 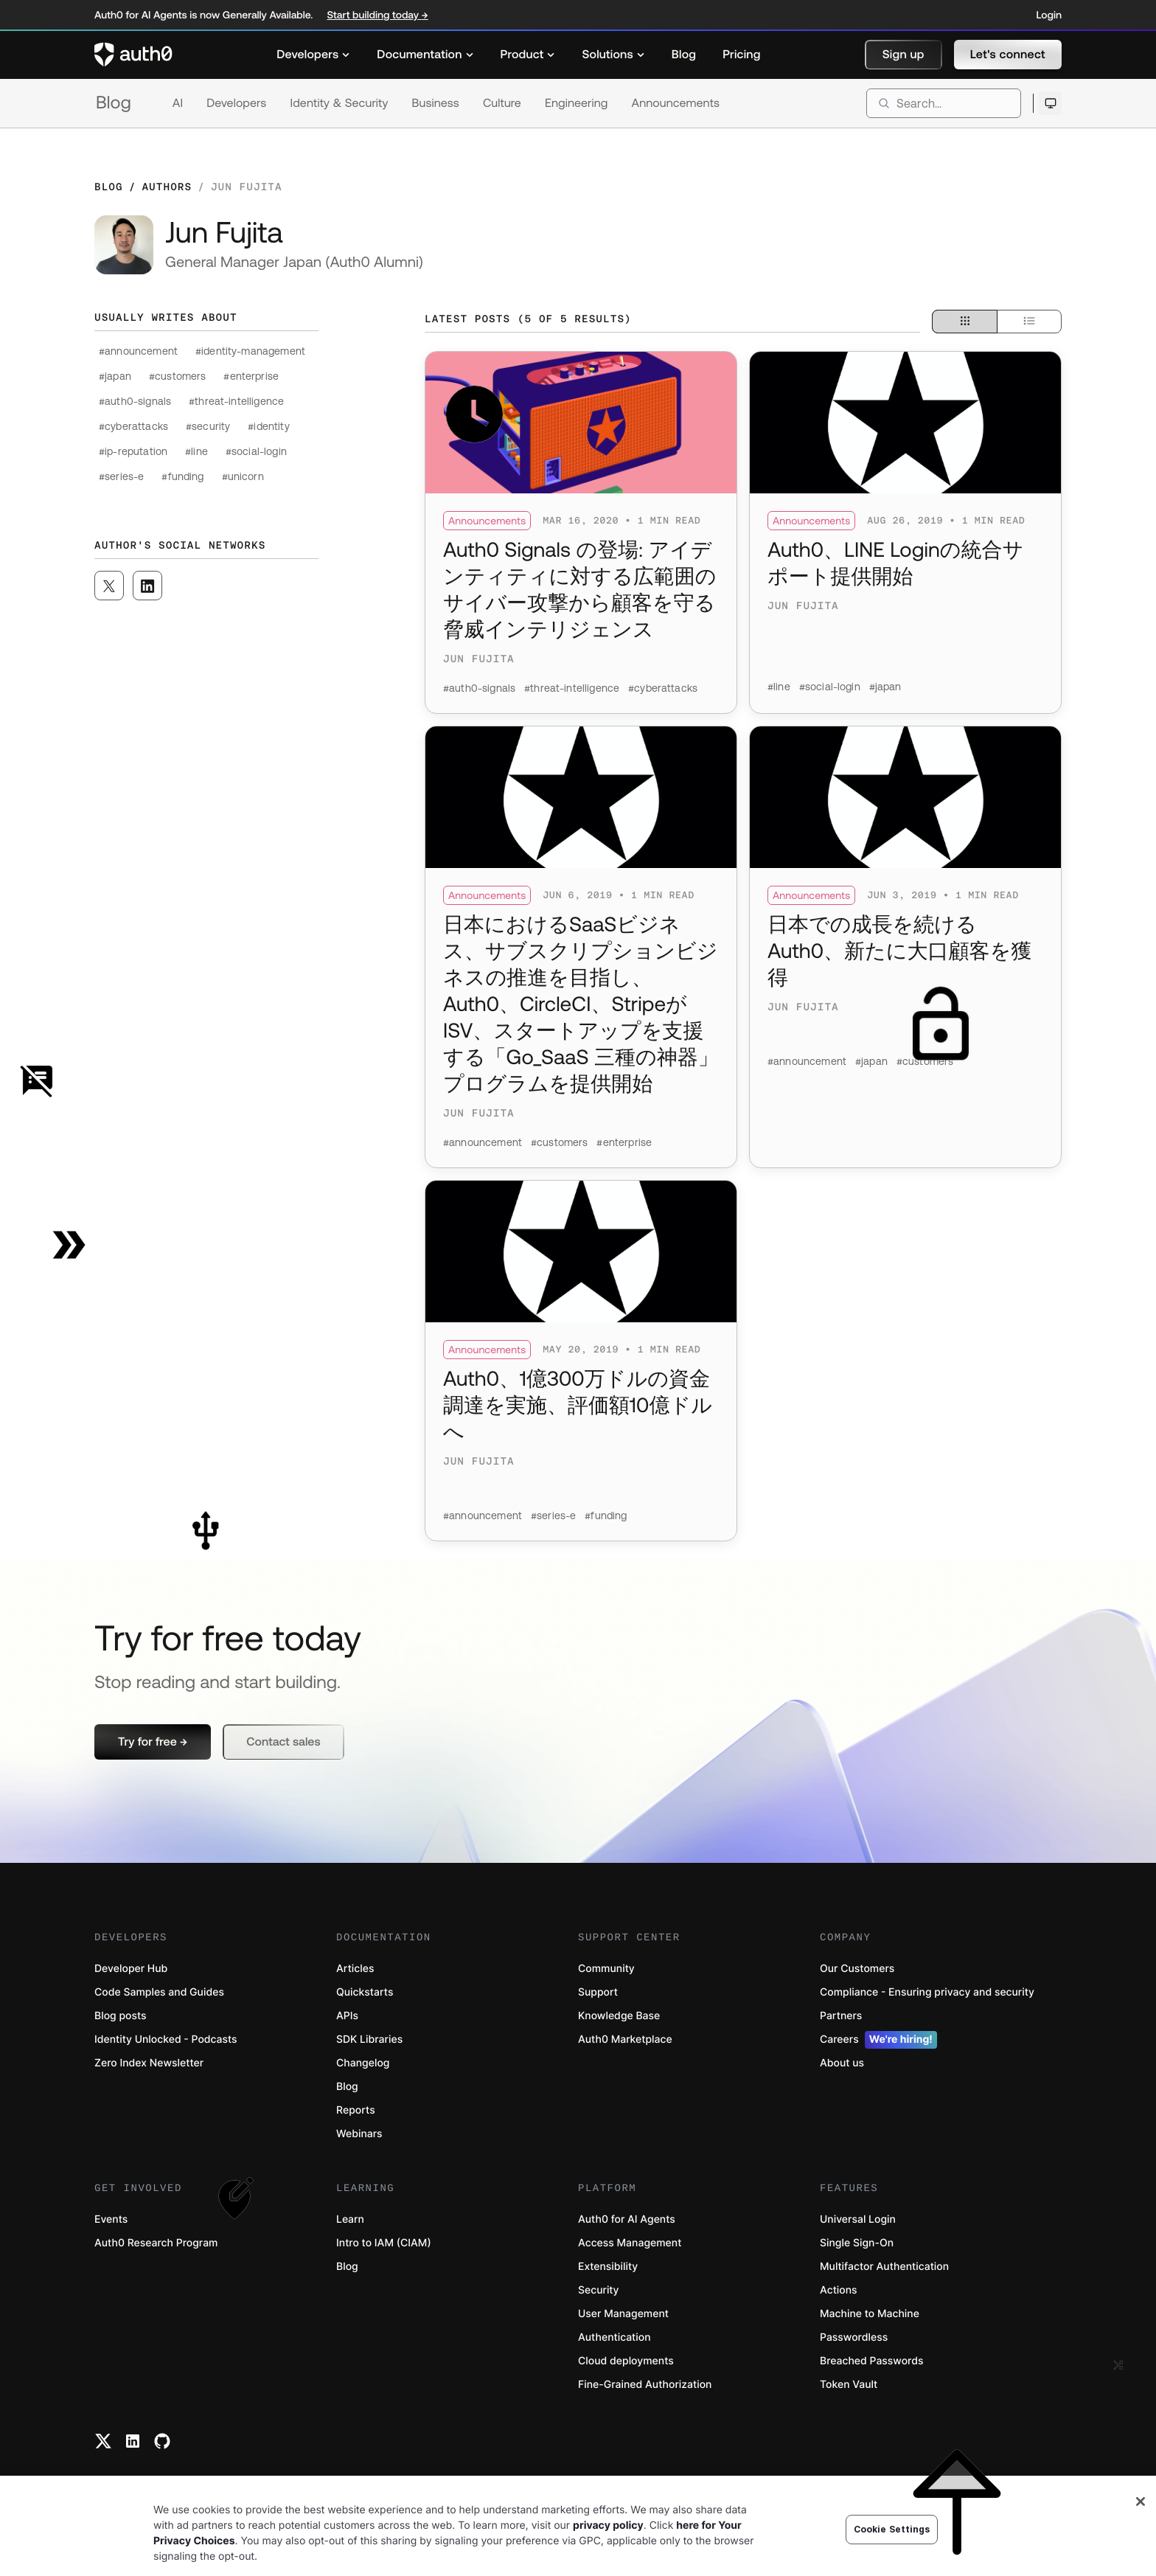 What do you see at coordinates (474, 414) in the screenshot?
I see `view watch later playlist` at bounding box center [474, 414].